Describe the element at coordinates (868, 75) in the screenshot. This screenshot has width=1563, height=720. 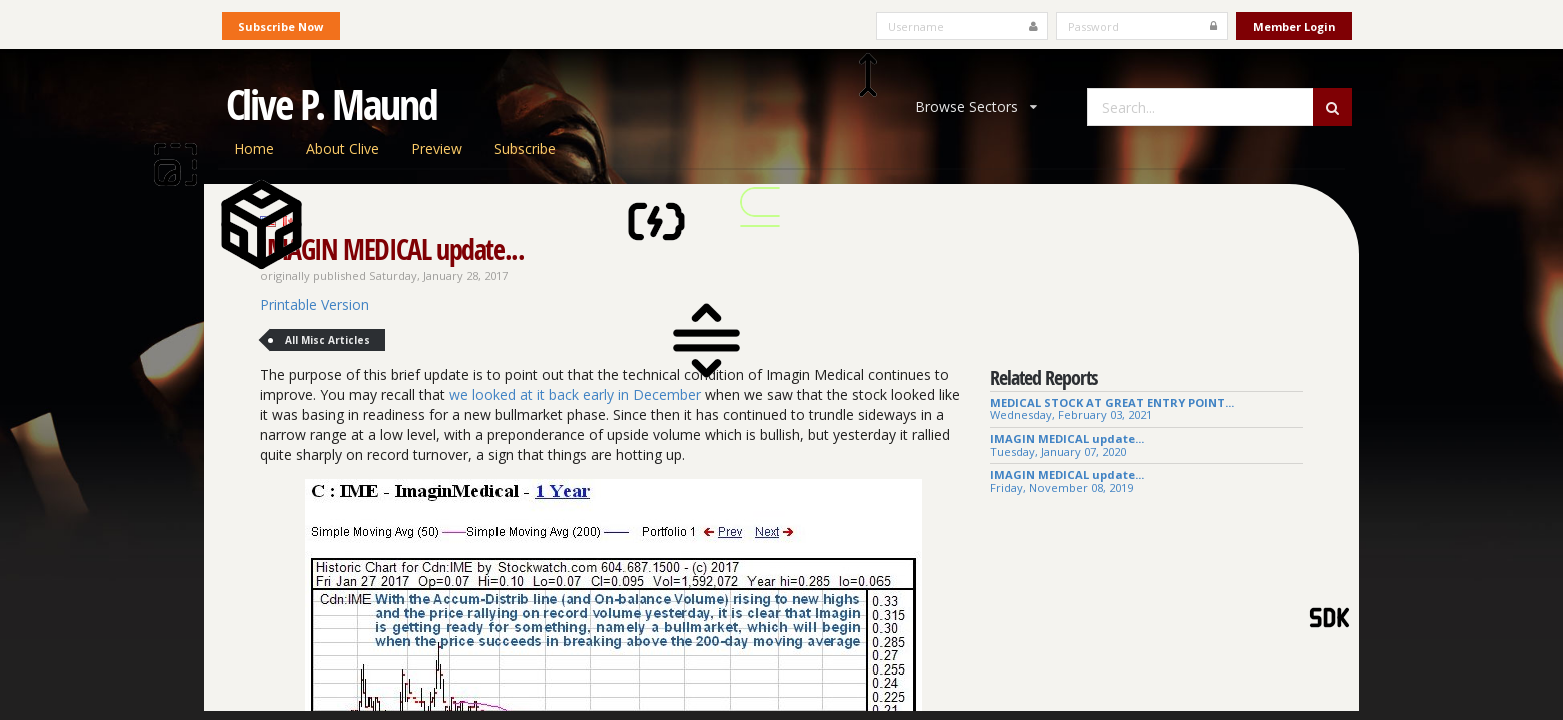
I see `scroll to top of page` at that location.